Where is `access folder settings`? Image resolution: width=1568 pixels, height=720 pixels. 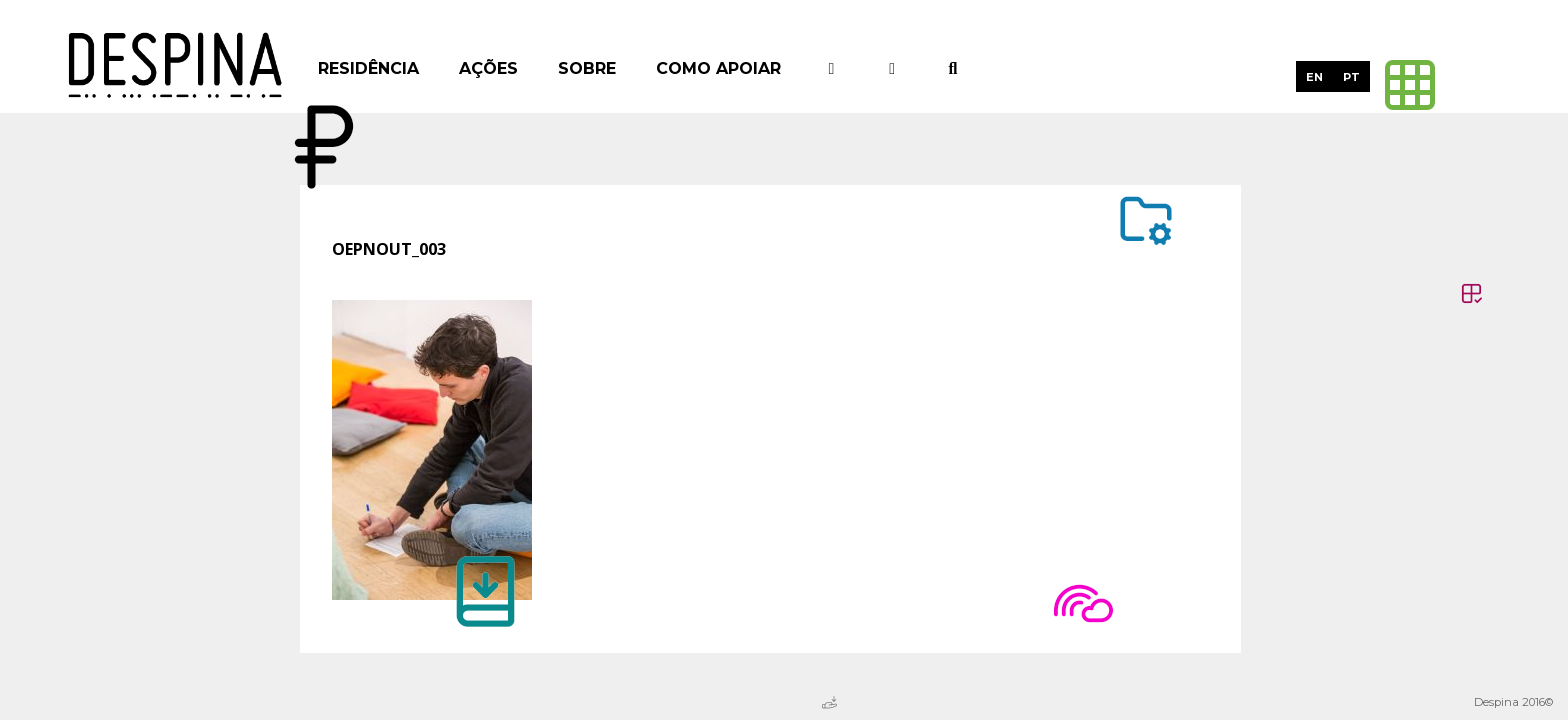
access folder settings is located at coordinates (1146, 220).